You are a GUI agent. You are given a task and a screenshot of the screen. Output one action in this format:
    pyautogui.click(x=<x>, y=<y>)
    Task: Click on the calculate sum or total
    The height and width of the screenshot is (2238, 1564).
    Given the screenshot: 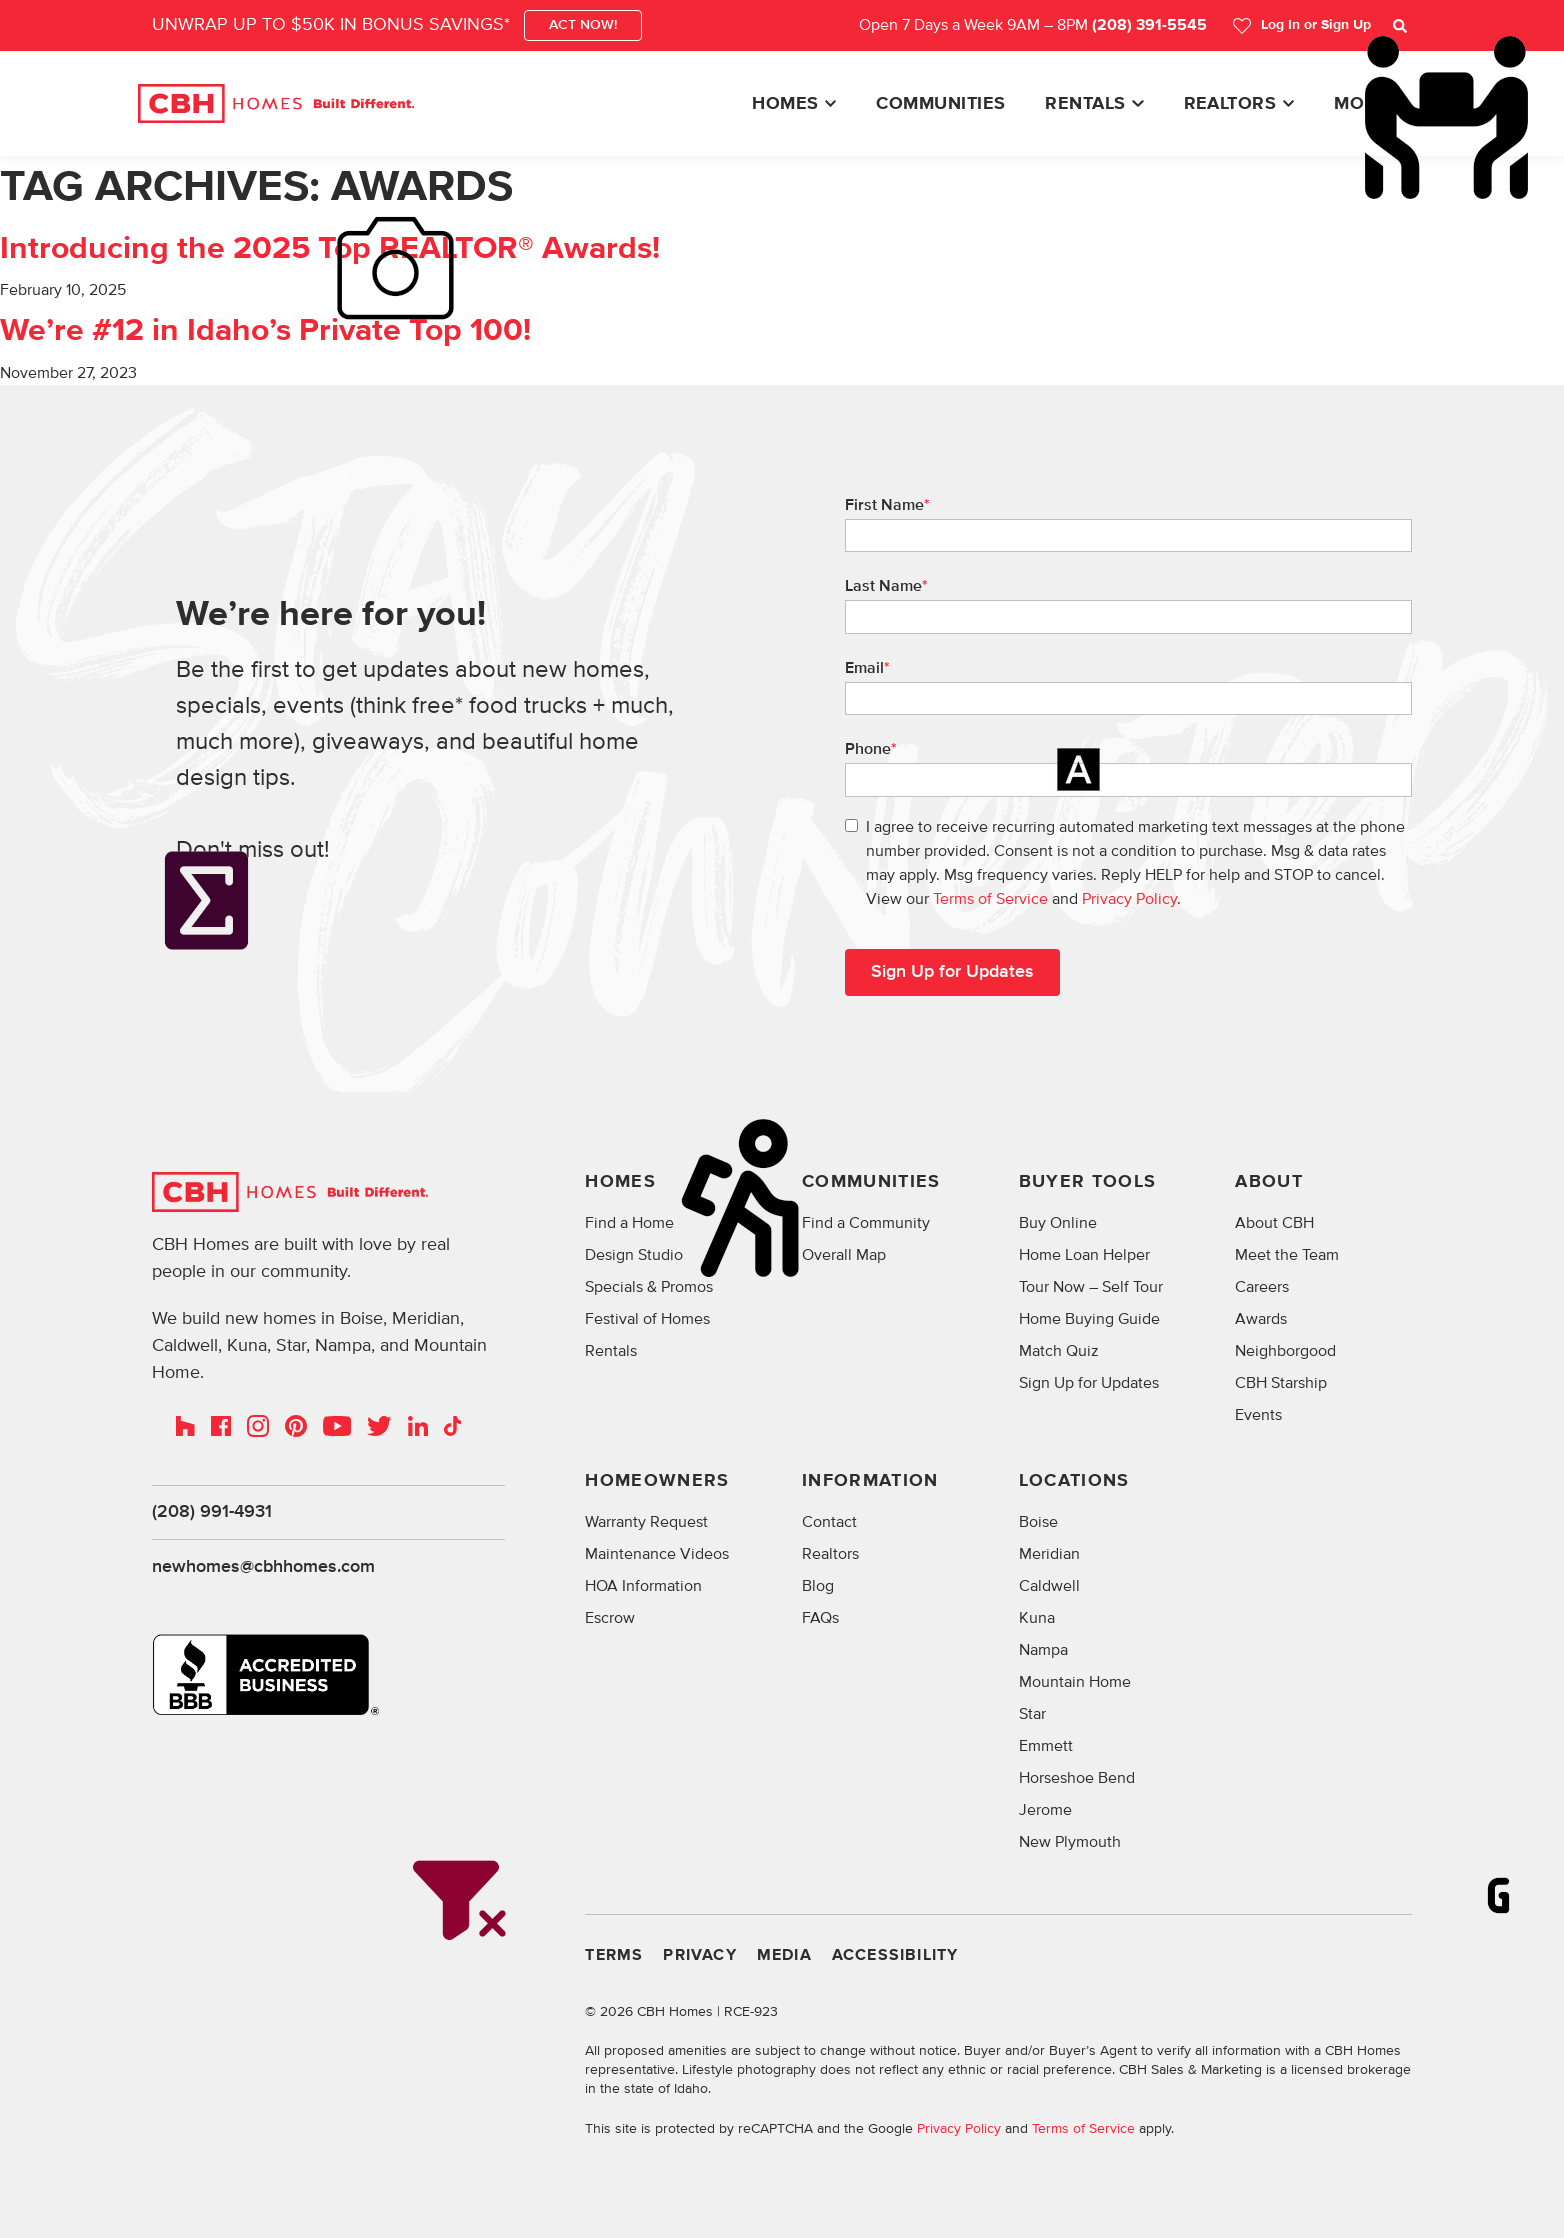 What is the action you would take?
    pyautogui.click(x=206, y=900)
    